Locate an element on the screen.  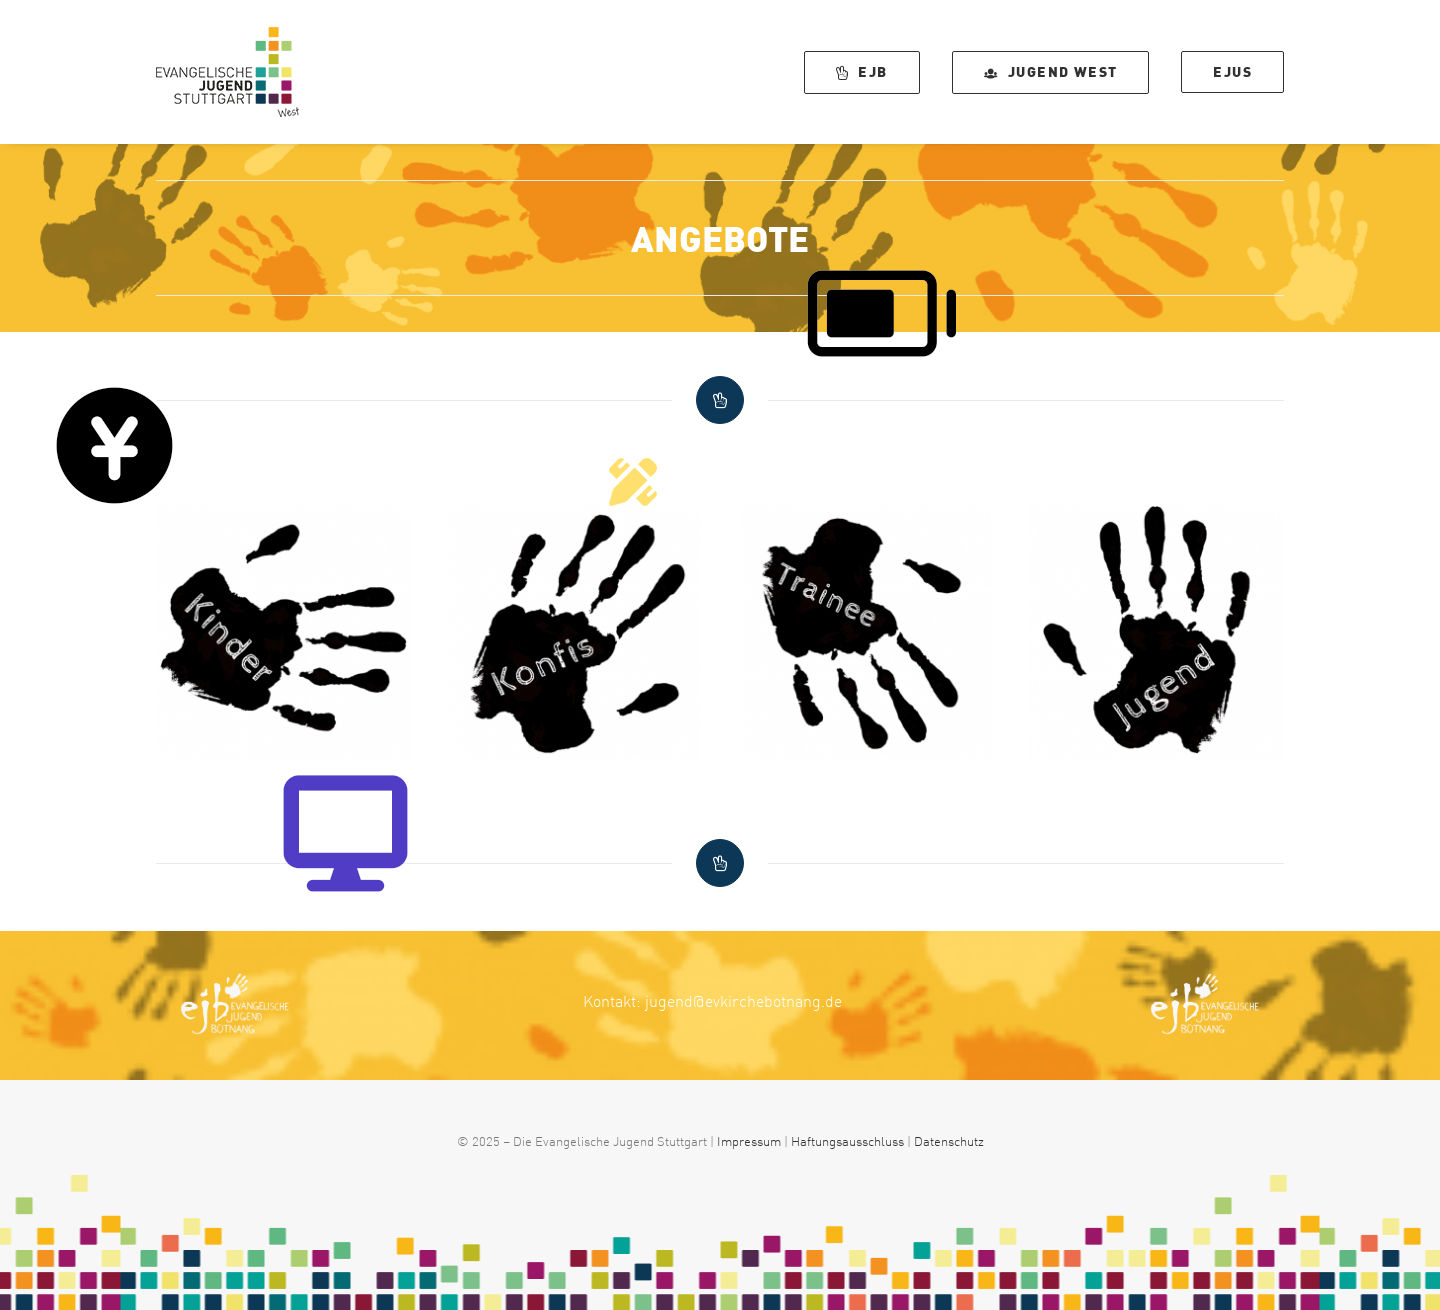
view balance in chinese yuan is located at coordinates (114, 445).